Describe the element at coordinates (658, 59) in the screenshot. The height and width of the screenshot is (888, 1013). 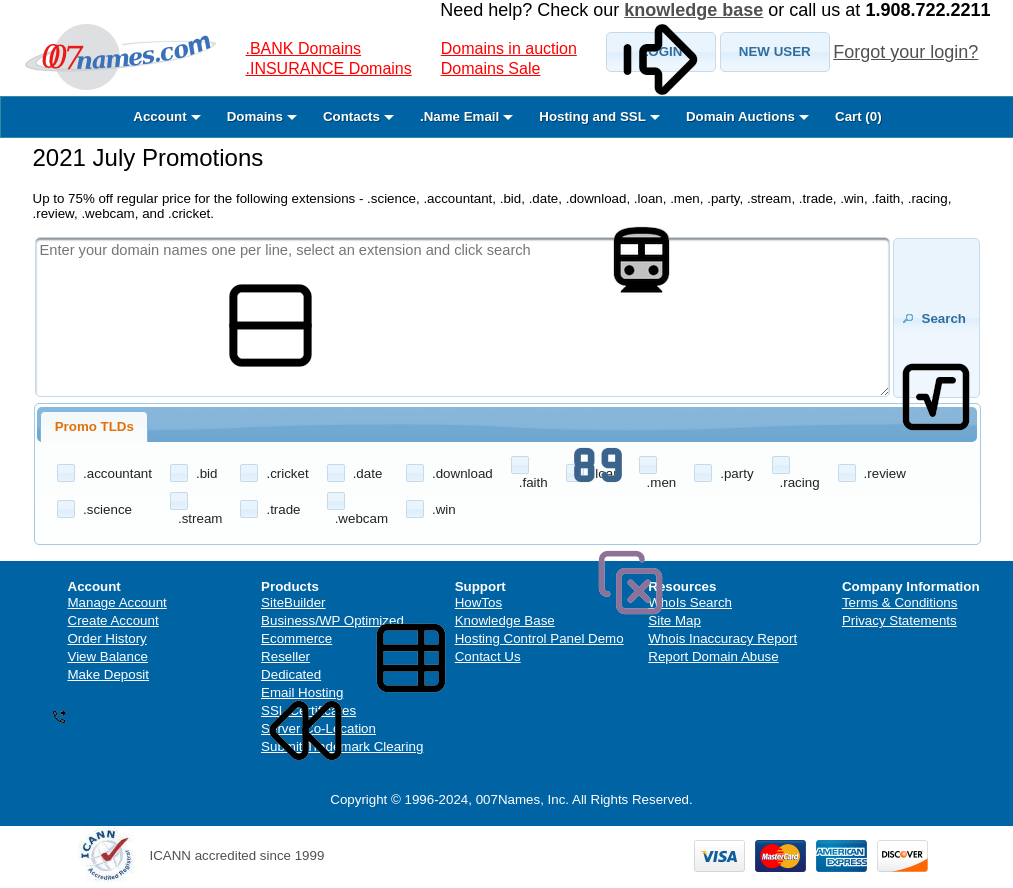
I see `skip to end or jump forward` at that location.